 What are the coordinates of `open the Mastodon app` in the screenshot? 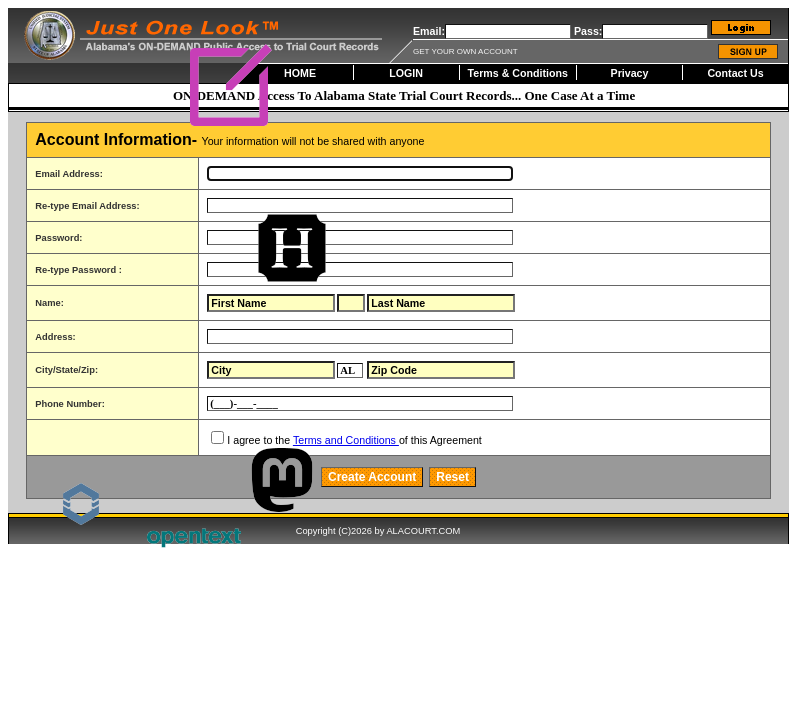 It's located at (282, 480).